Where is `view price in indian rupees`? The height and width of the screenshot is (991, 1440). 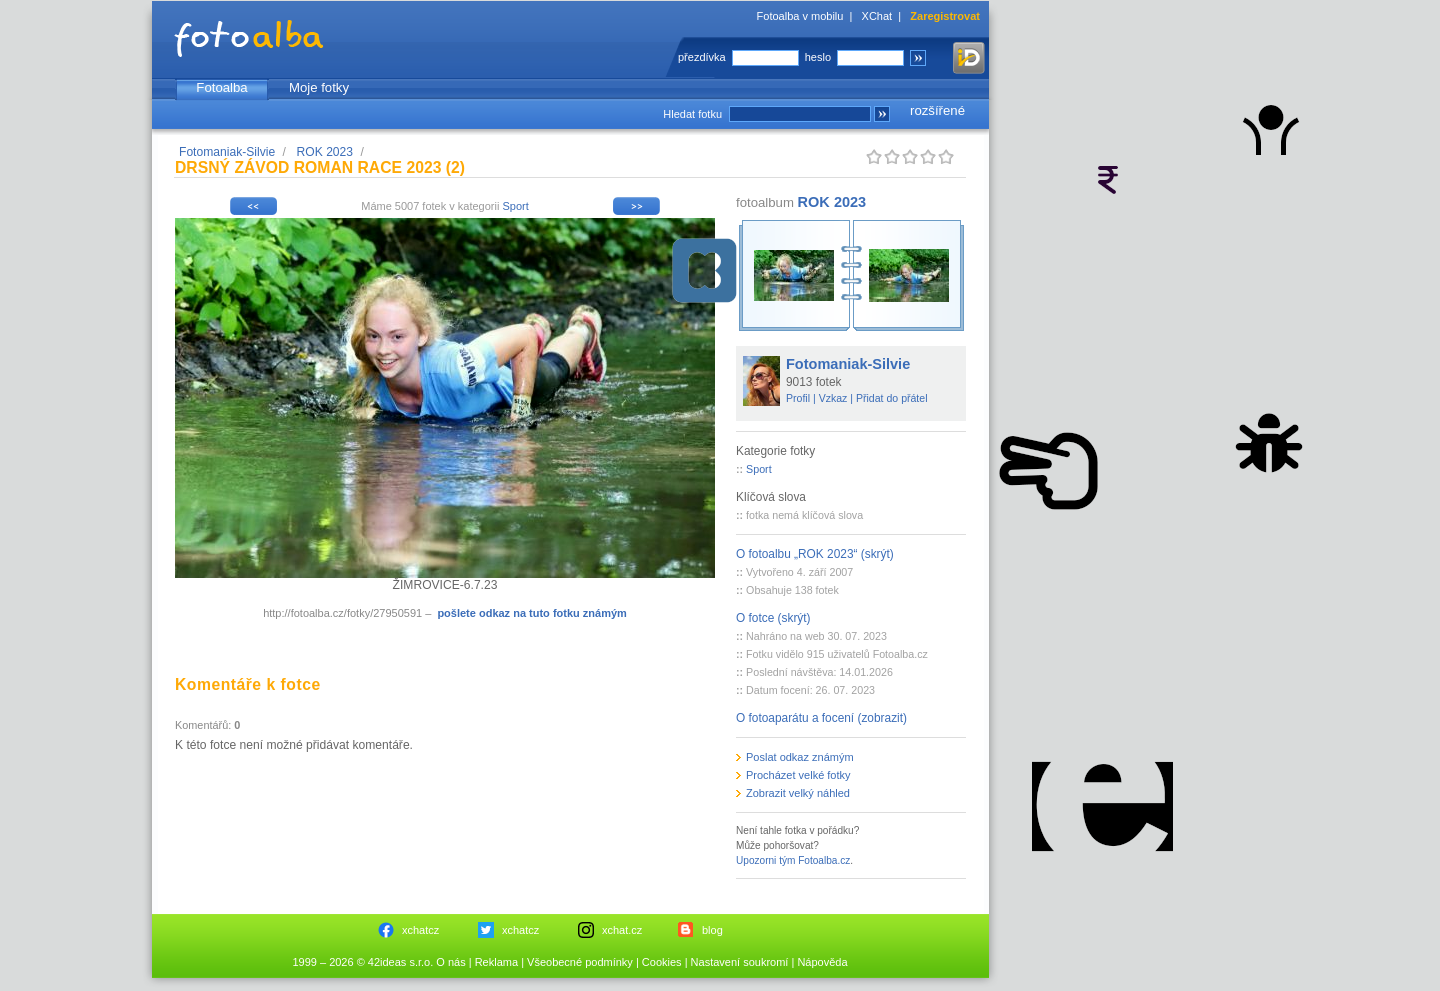
view price in indian rupees is located at coordinates (1108, 180).